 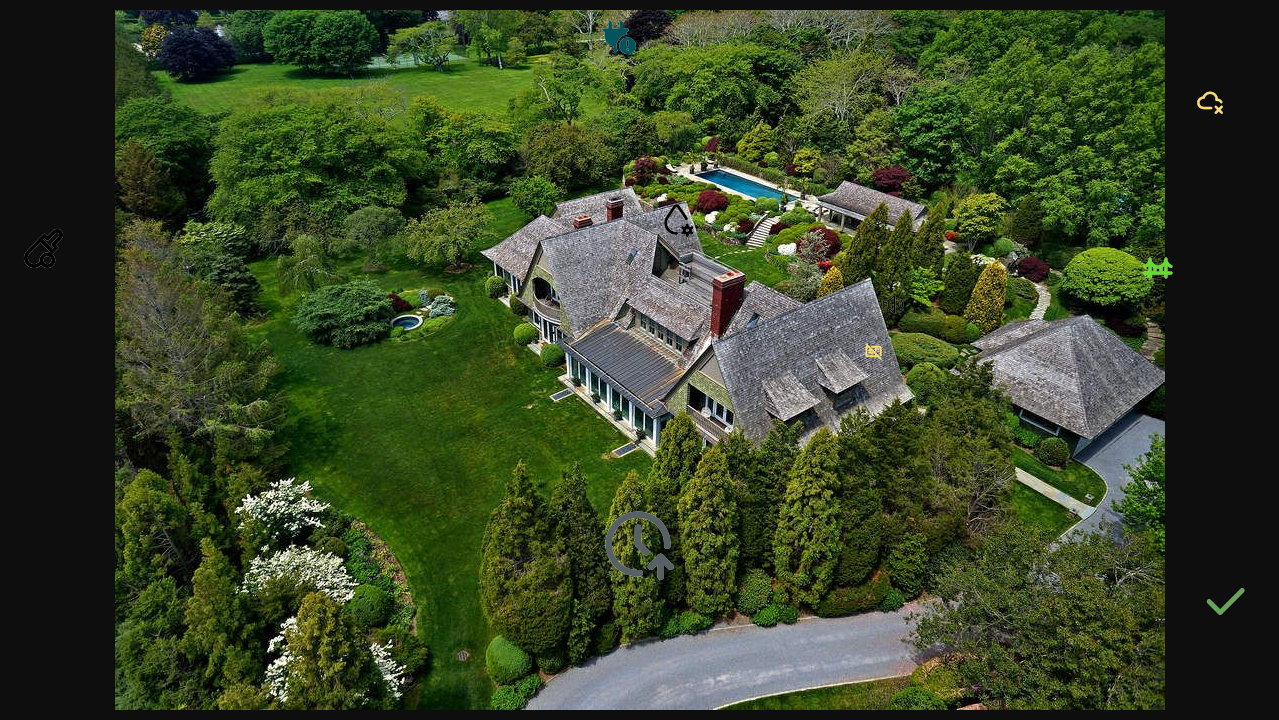 I want to click on volume is set to high, so click(x=892, y=304).